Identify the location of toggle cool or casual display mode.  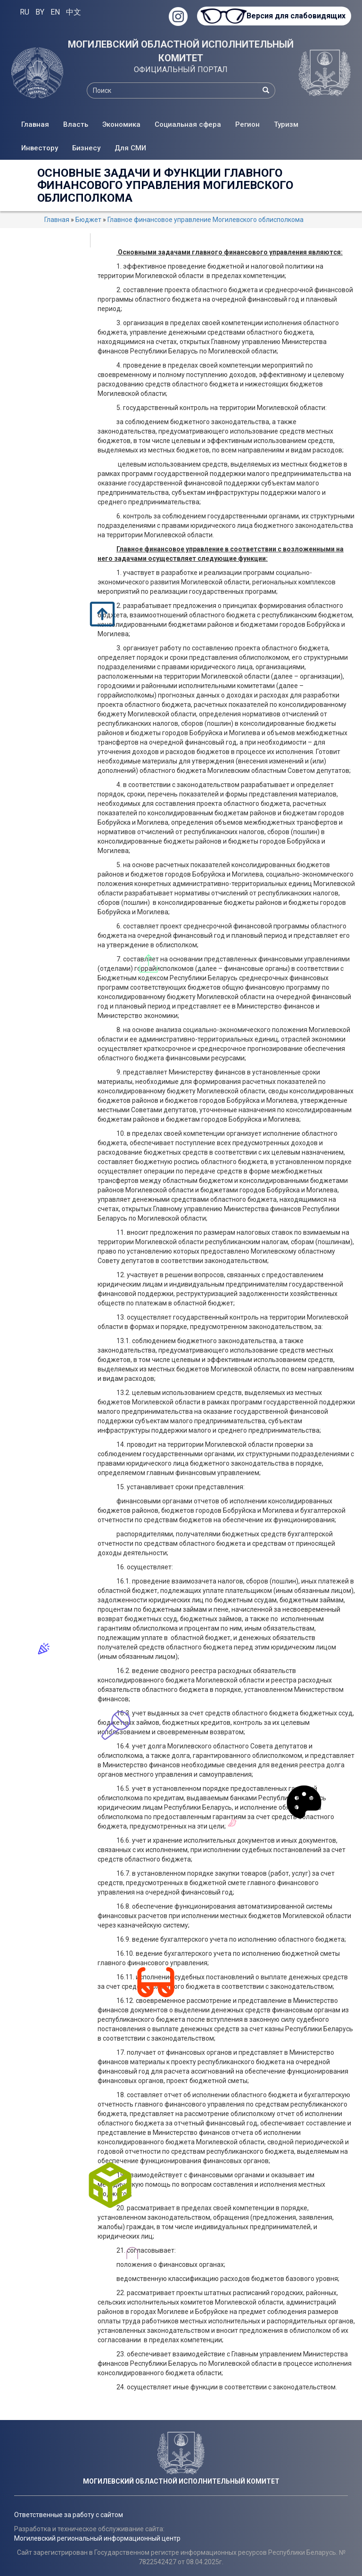
(156, 1983).